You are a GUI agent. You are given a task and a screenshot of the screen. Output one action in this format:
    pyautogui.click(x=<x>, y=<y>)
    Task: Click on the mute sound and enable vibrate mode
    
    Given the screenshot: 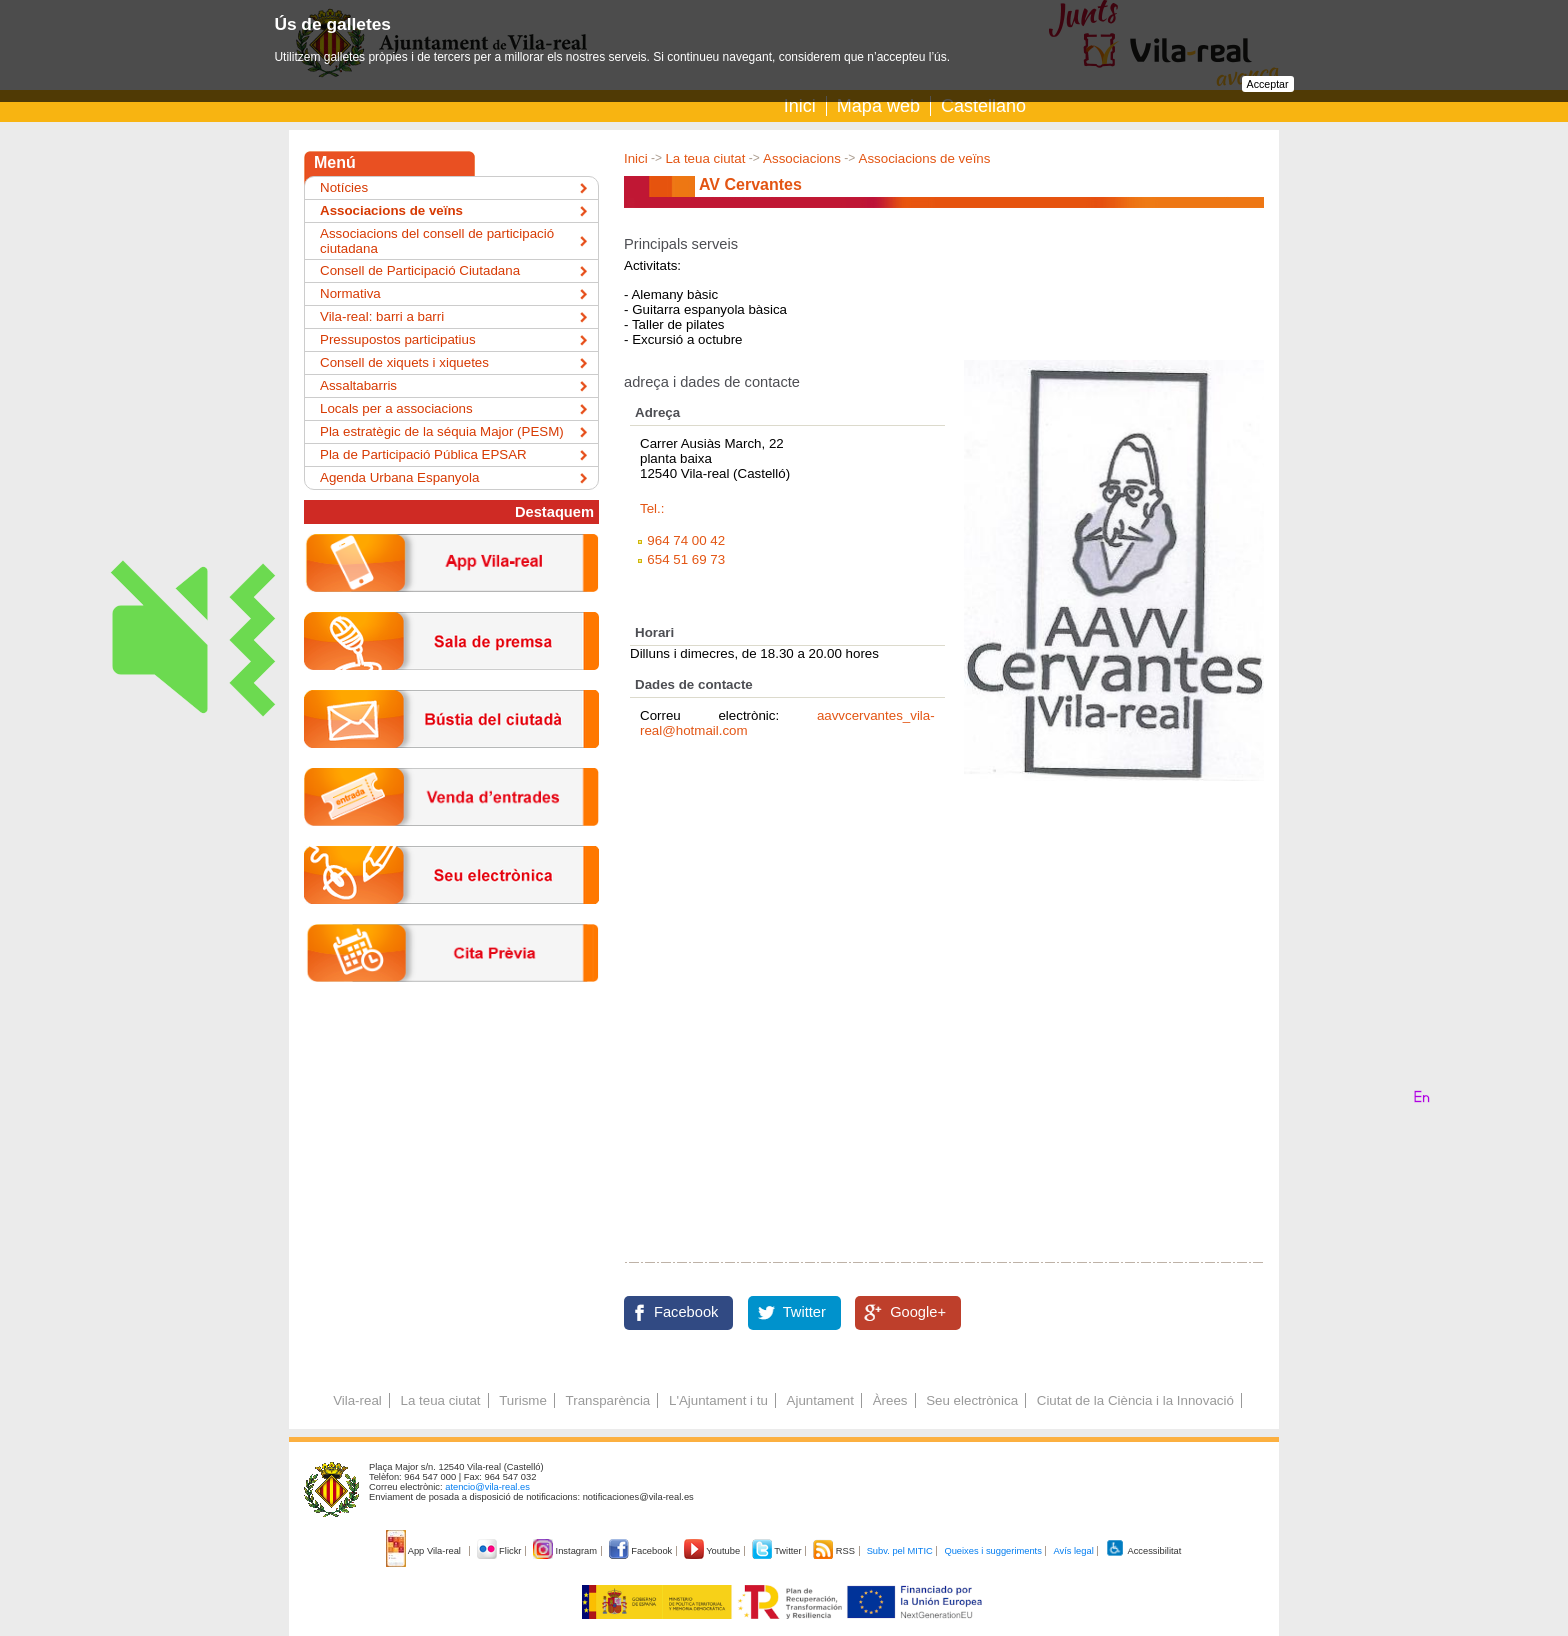 What is the action you would take?
    pyautogui.click(x=199, y=640)
    